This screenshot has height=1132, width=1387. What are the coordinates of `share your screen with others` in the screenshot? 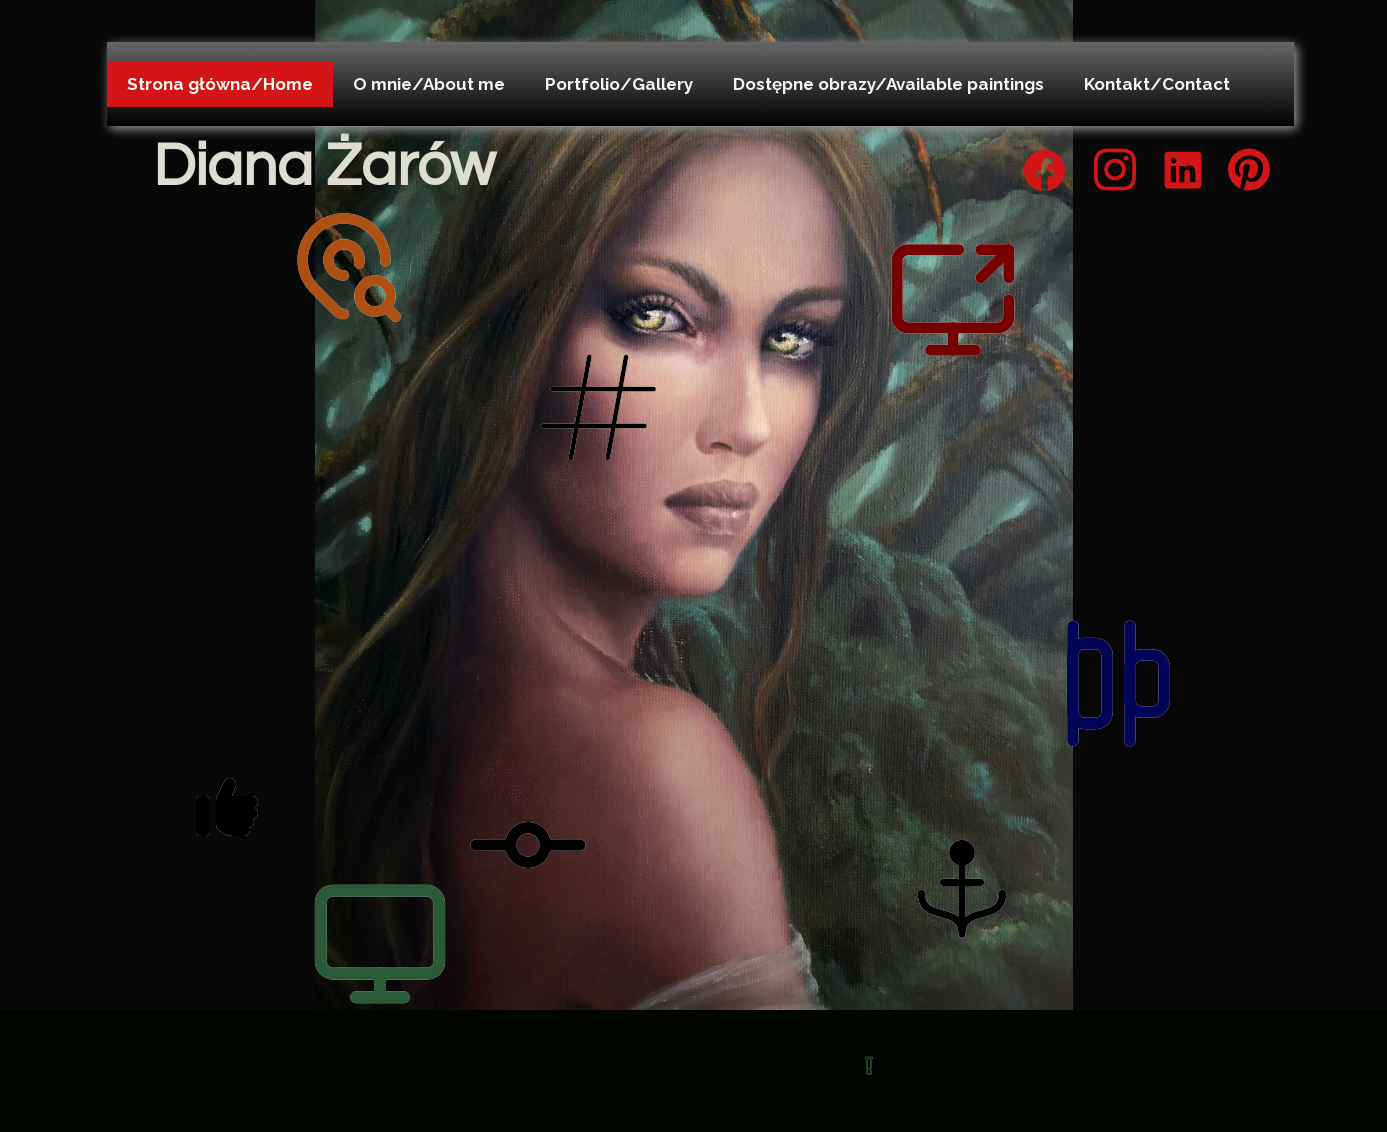 It's located at (953, 300).